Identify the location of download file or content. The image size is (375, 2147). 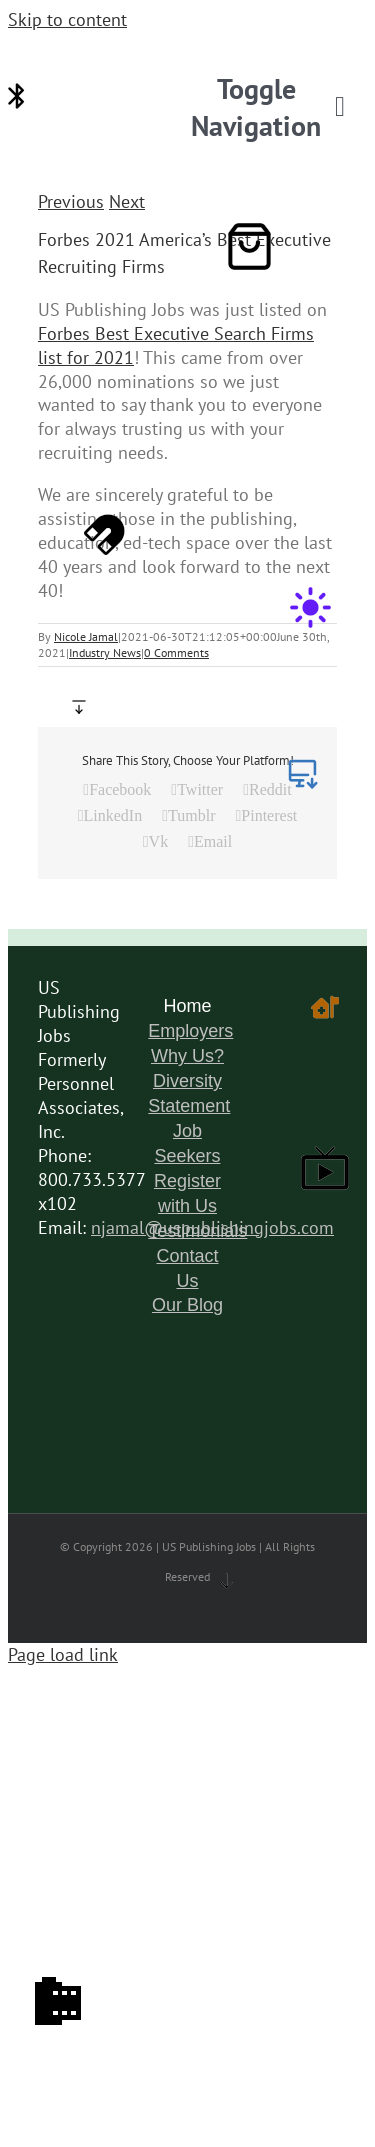
(79, 707).